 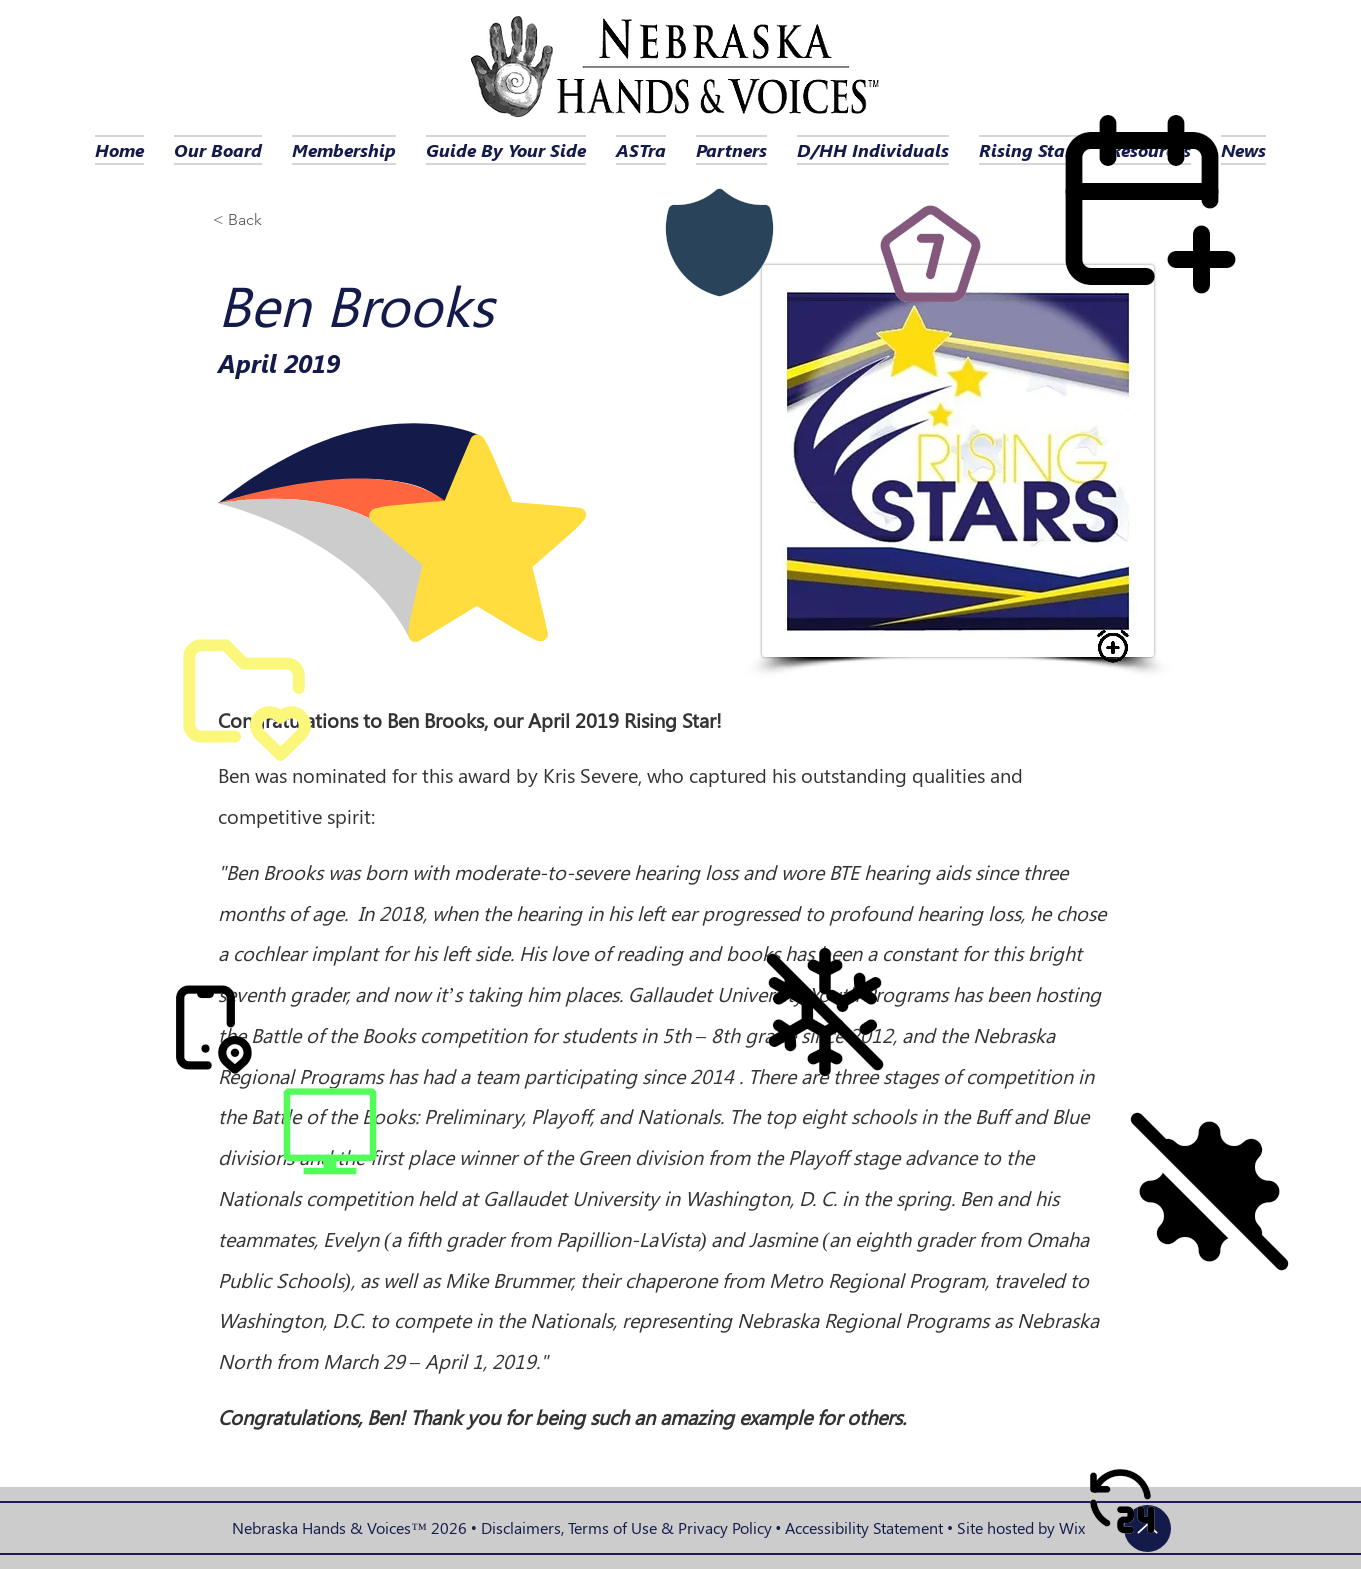 I want to click on indicates 24-hour availability or support, so click(x=1120, y=1499).